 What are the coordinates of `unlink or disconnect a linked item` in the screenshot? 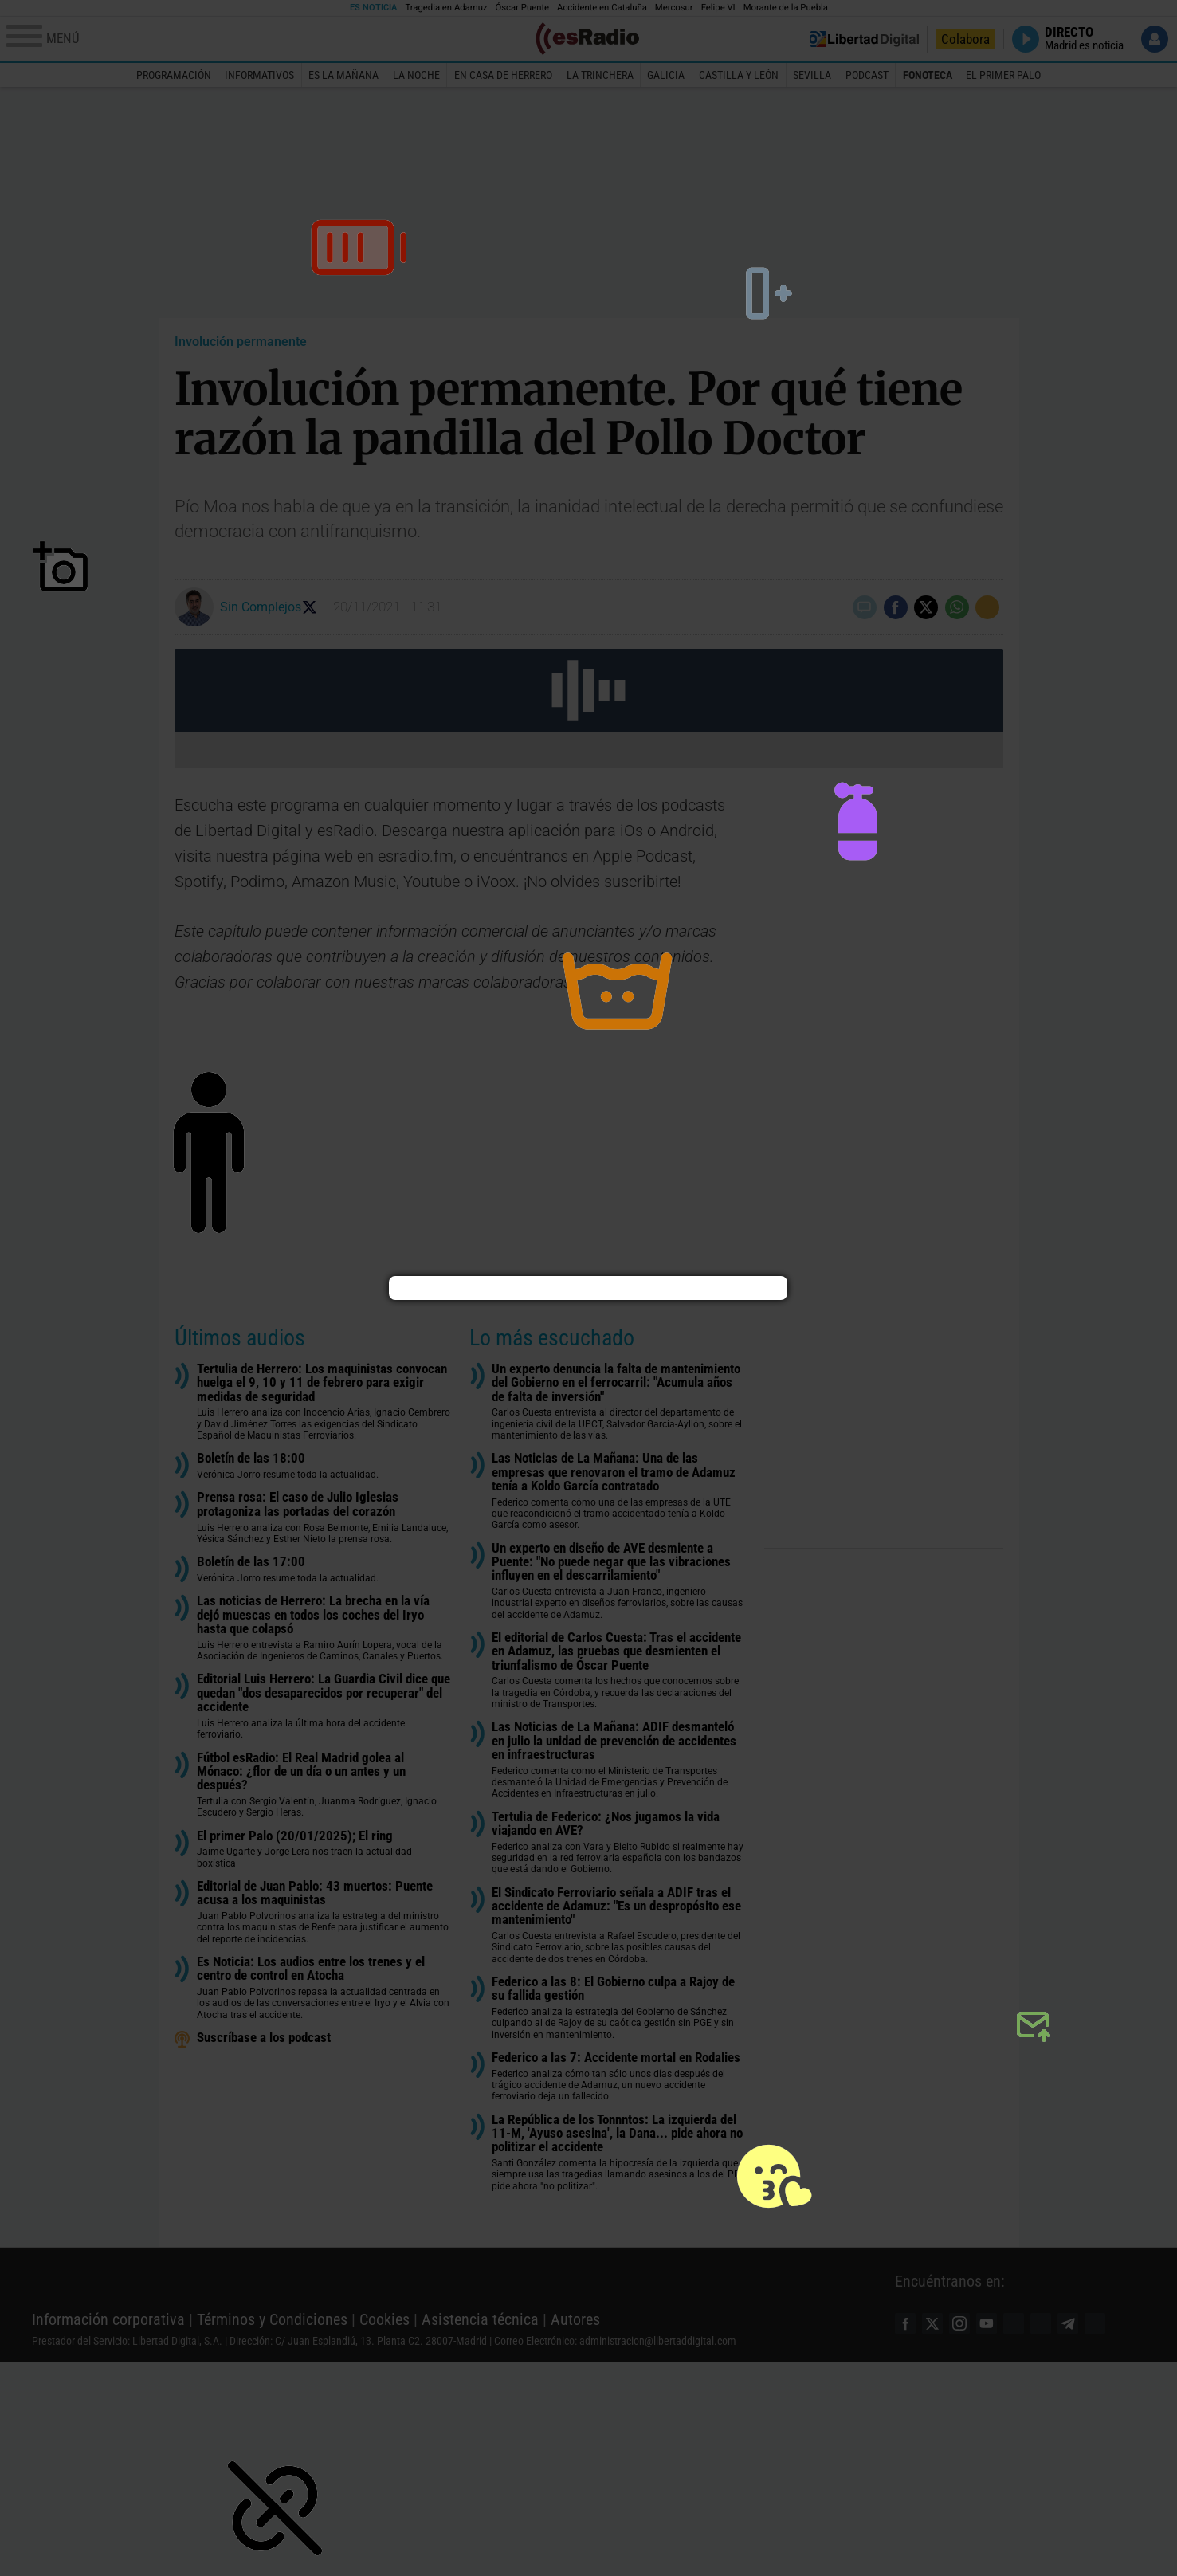 It's located at (275, 2508).